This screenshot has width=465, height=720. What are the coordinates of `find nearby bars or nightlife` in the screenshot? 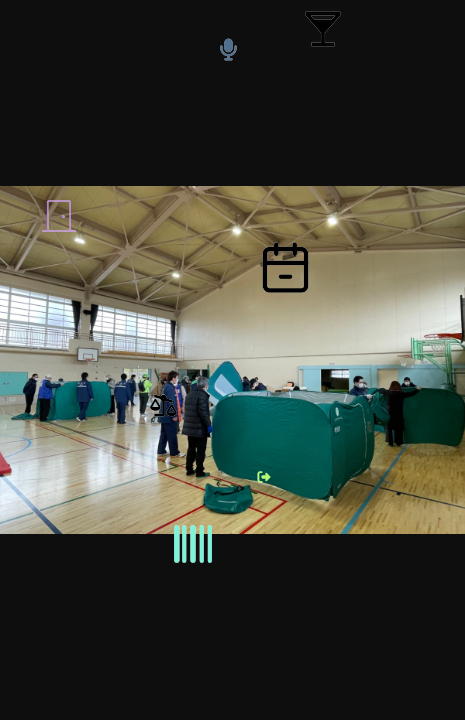 It's located at (323, 29).